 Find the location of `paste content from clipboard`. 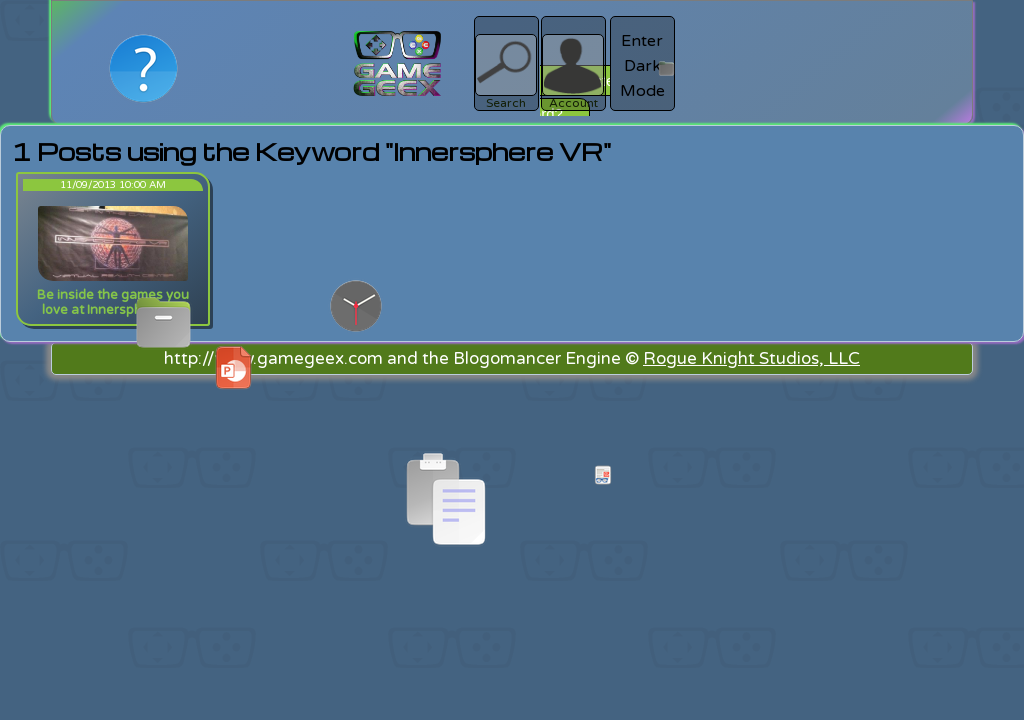

paste content from clipboard is located at coordinates (446, 499).